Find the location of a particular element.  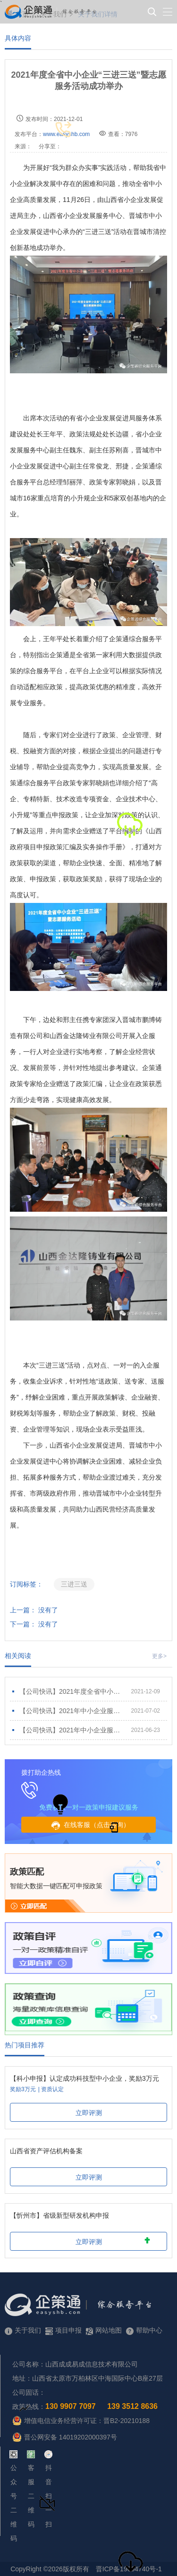

view analytics or statistics is located at coordinates (24, 2408).